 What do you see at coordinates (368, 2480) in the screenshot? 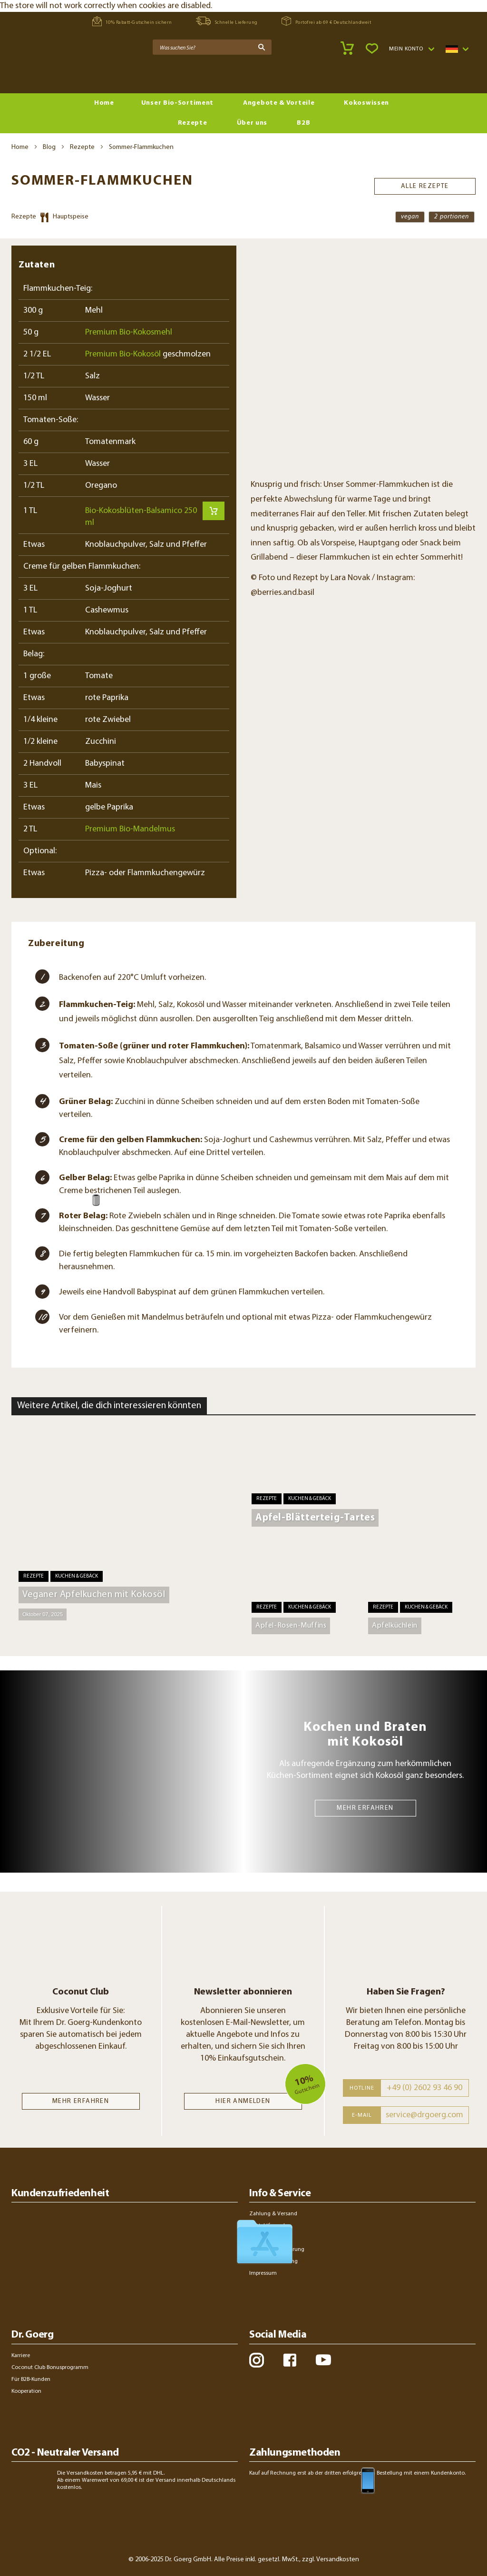
I see `indicates a connected iPhone device` at bounding box center [368, 2480].